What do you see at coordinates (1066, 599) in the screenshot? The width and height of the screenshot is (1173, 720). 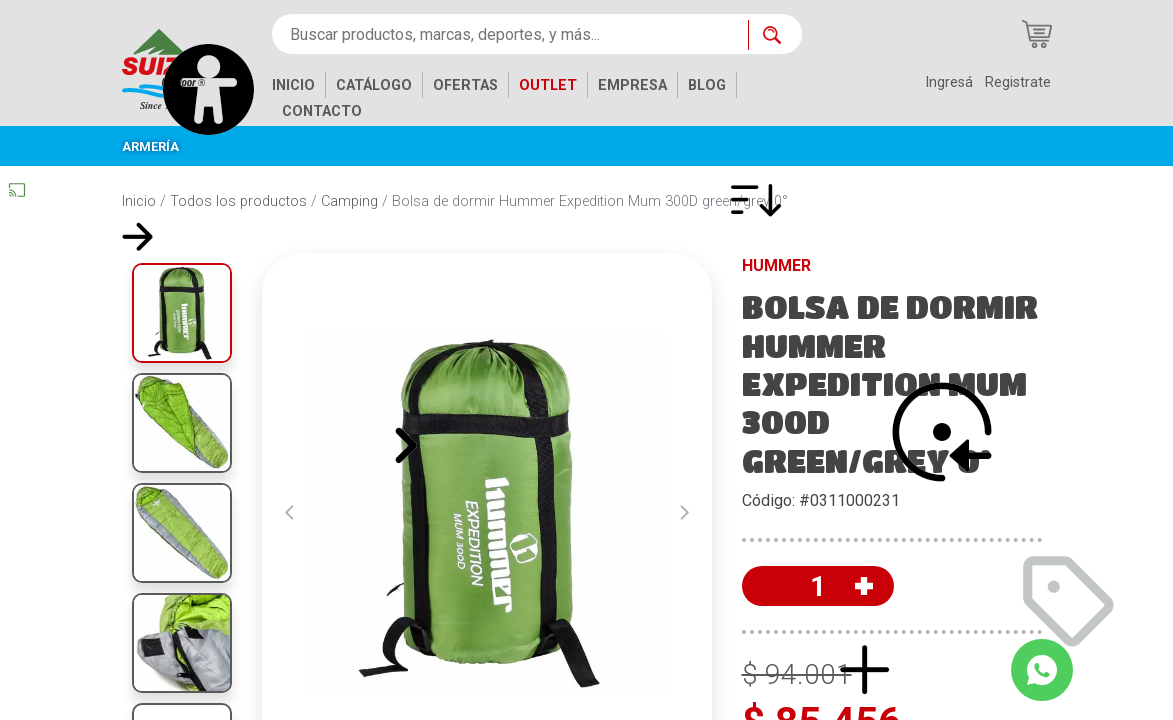 I see `add or manage tags` at bounding box center [1066, 599].